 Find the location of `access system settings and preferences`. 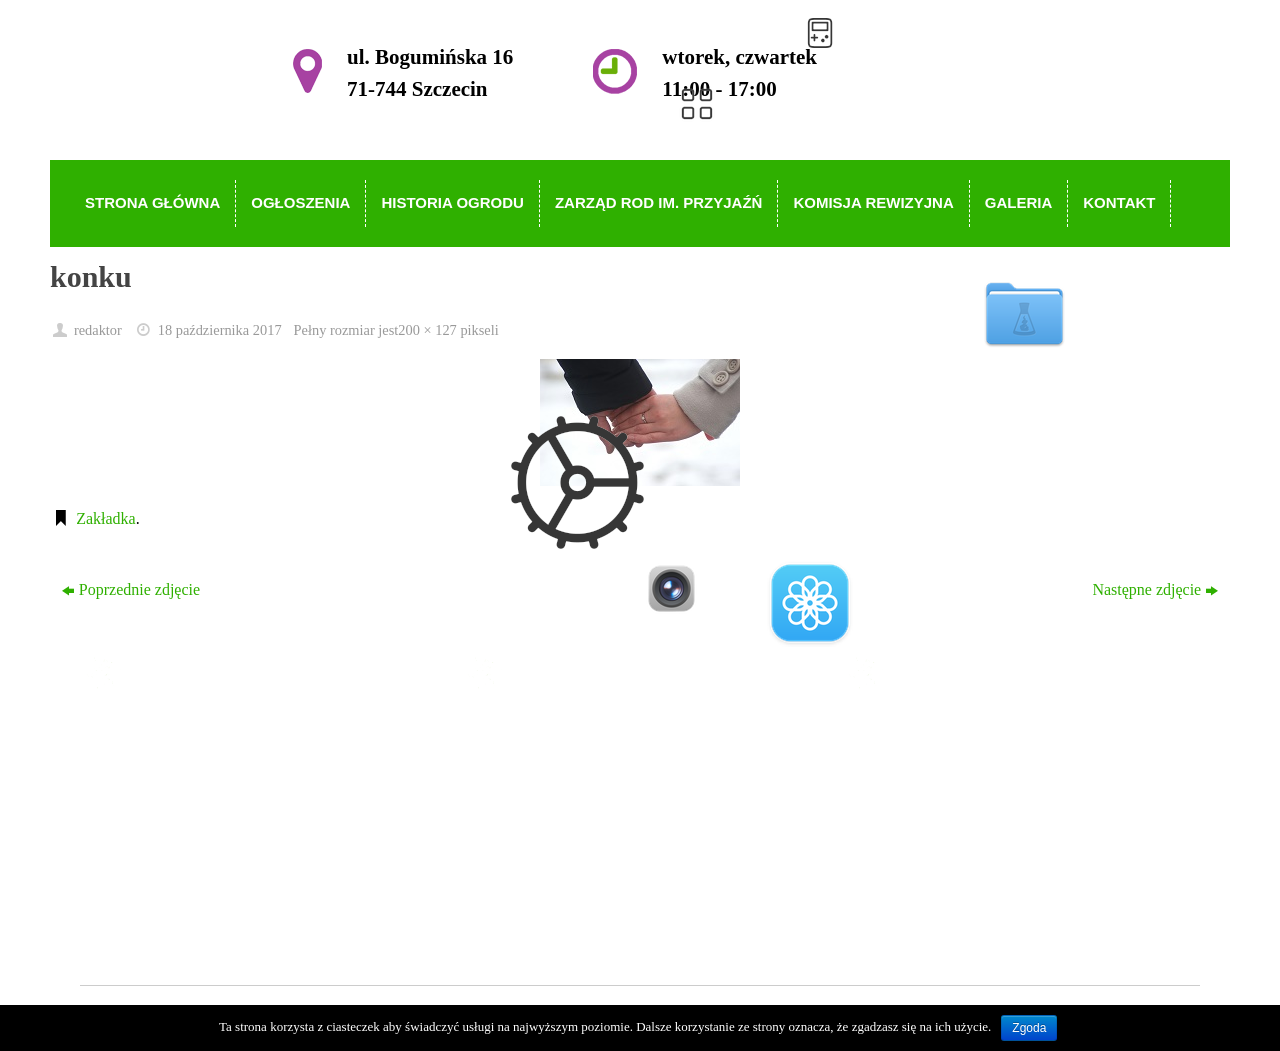

access system settings and preferences is located at coordinates (577, 482).